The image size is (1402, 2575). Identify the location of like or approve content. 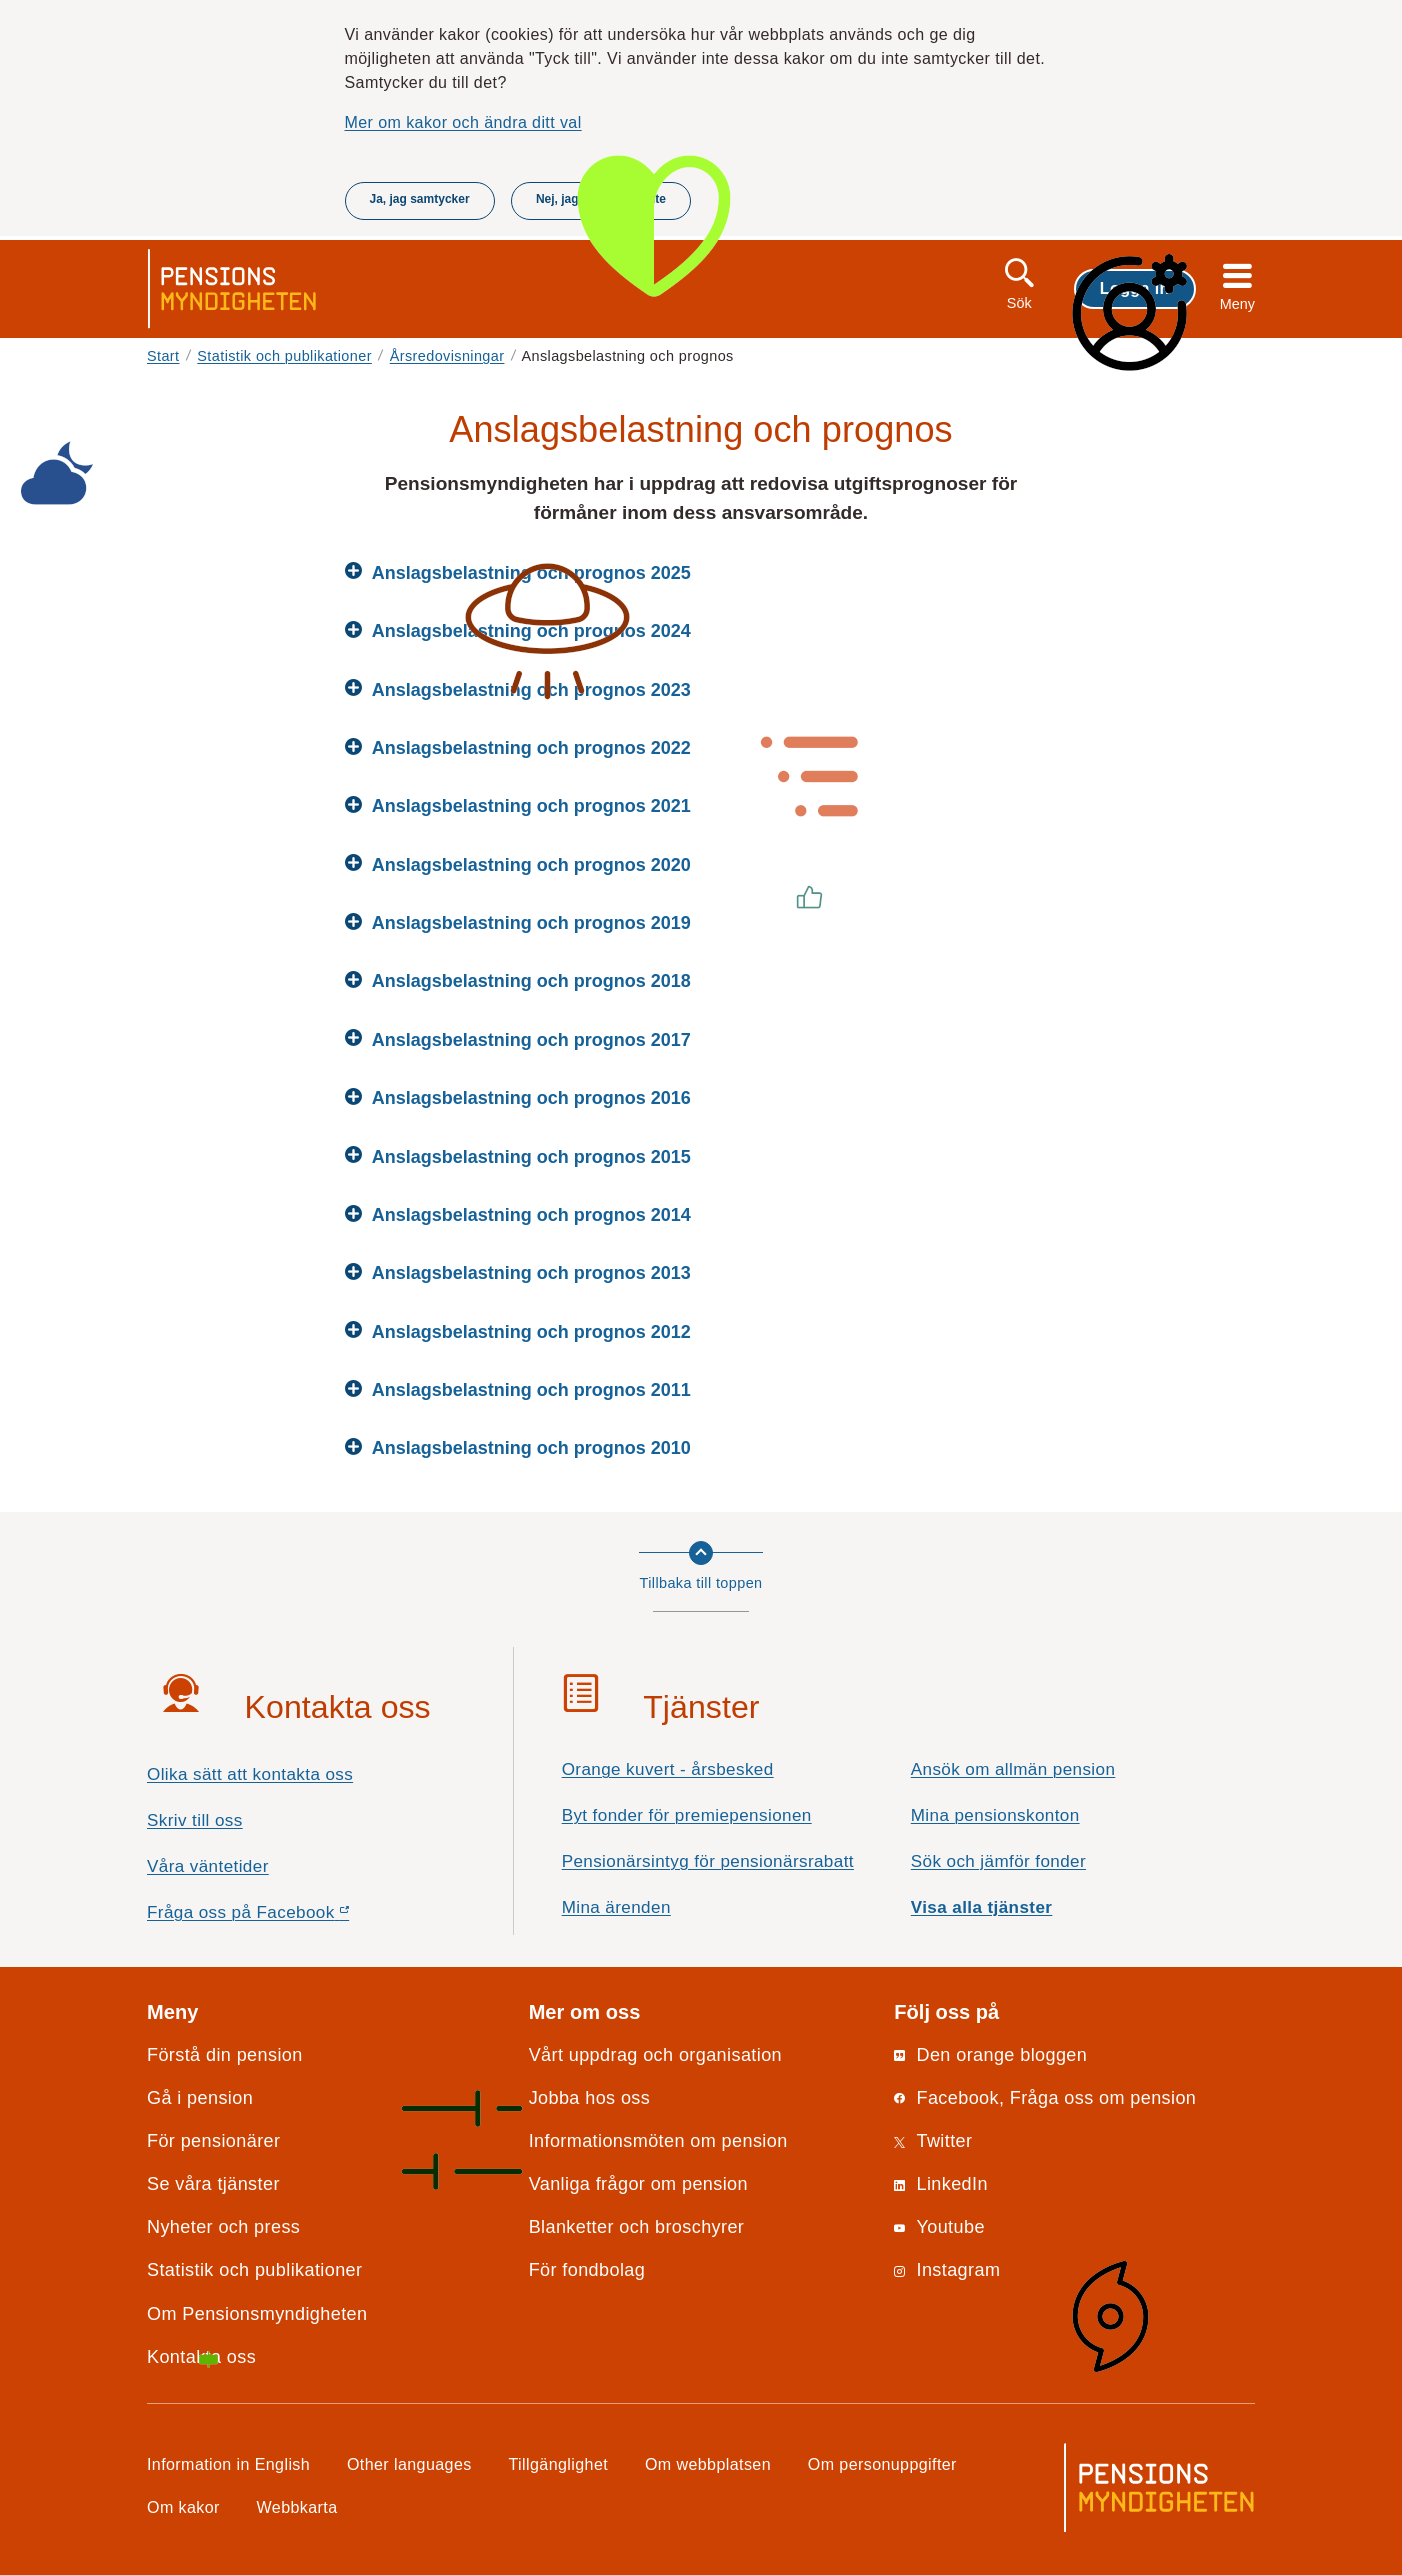
(809, 898).